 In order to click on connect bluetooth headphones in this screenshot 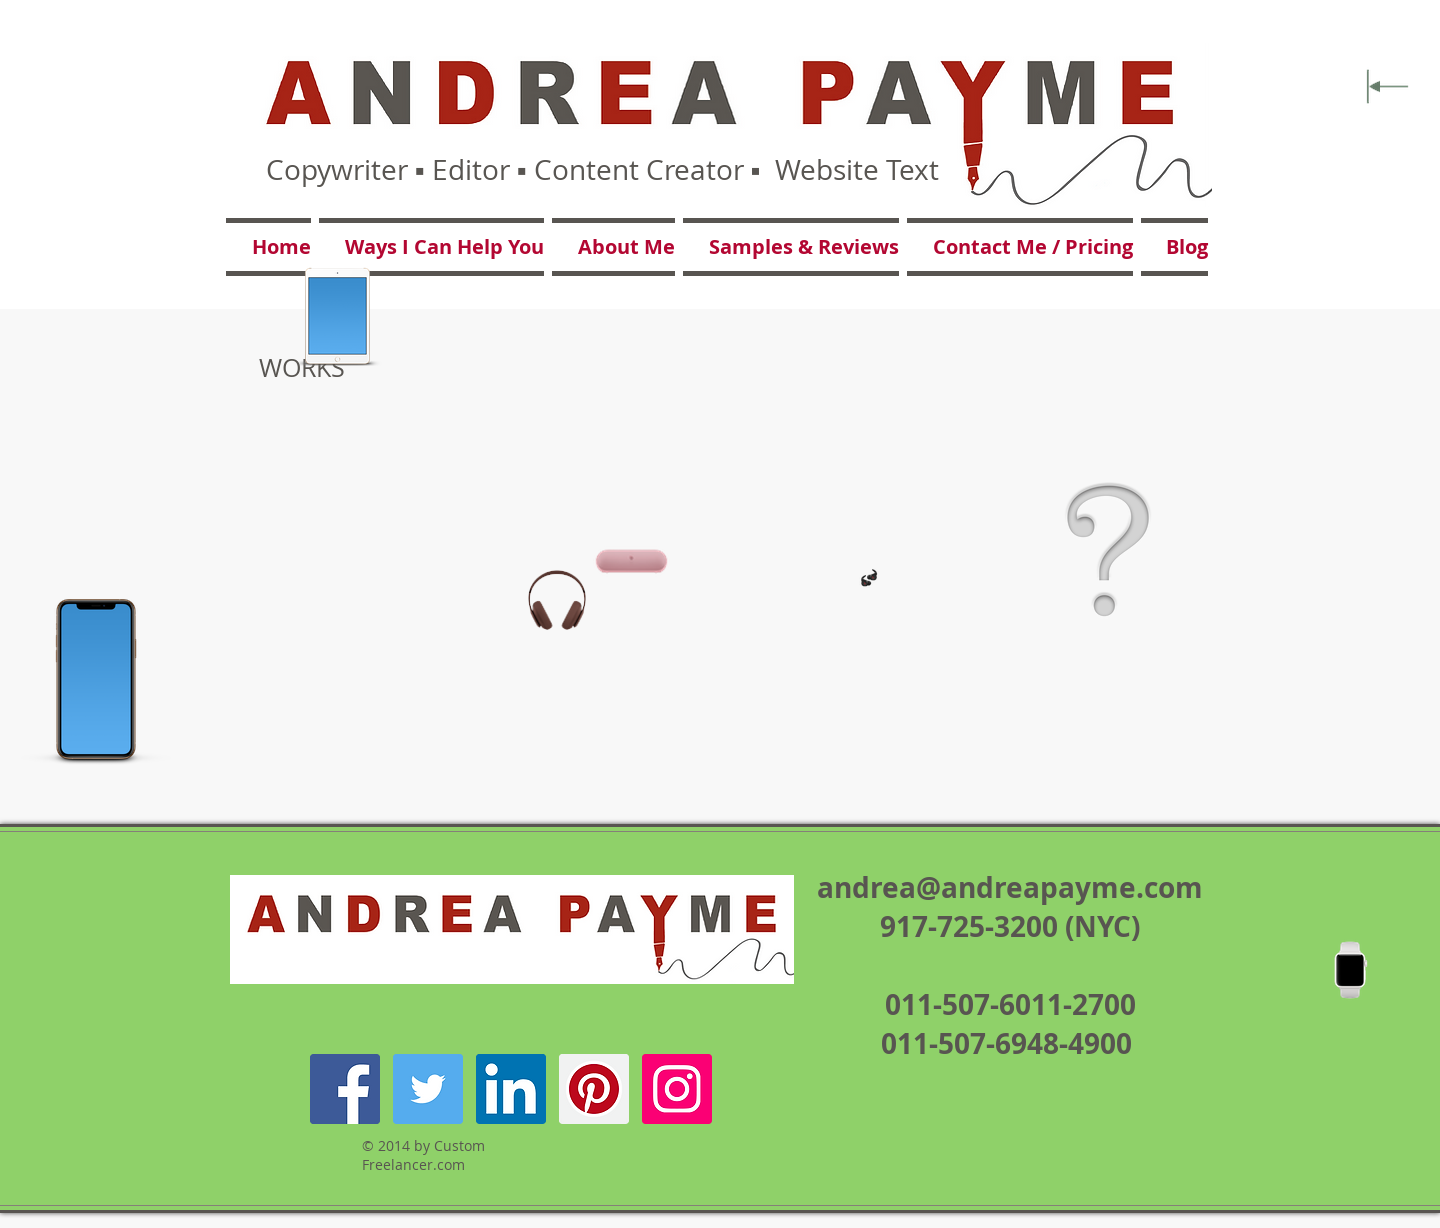, I will do `click(557, 601)`.